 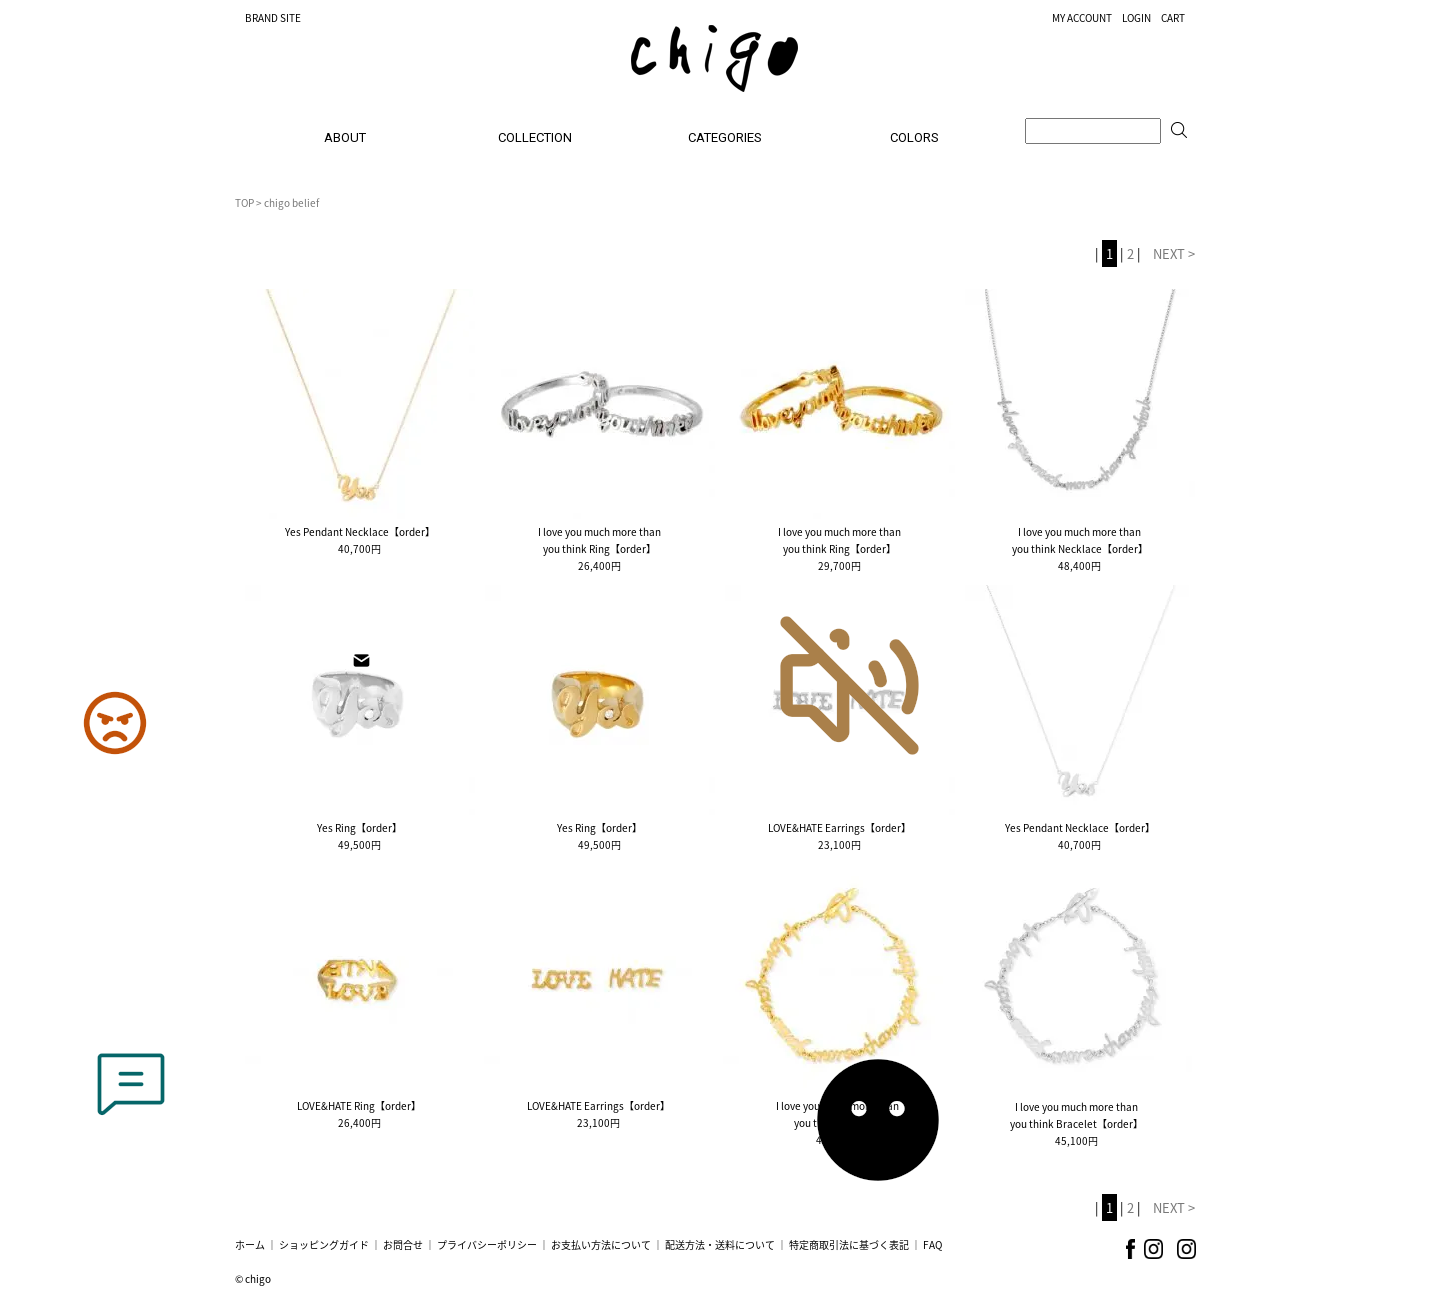 I want to click on mute audio or sound, so click(x=849, y=685).